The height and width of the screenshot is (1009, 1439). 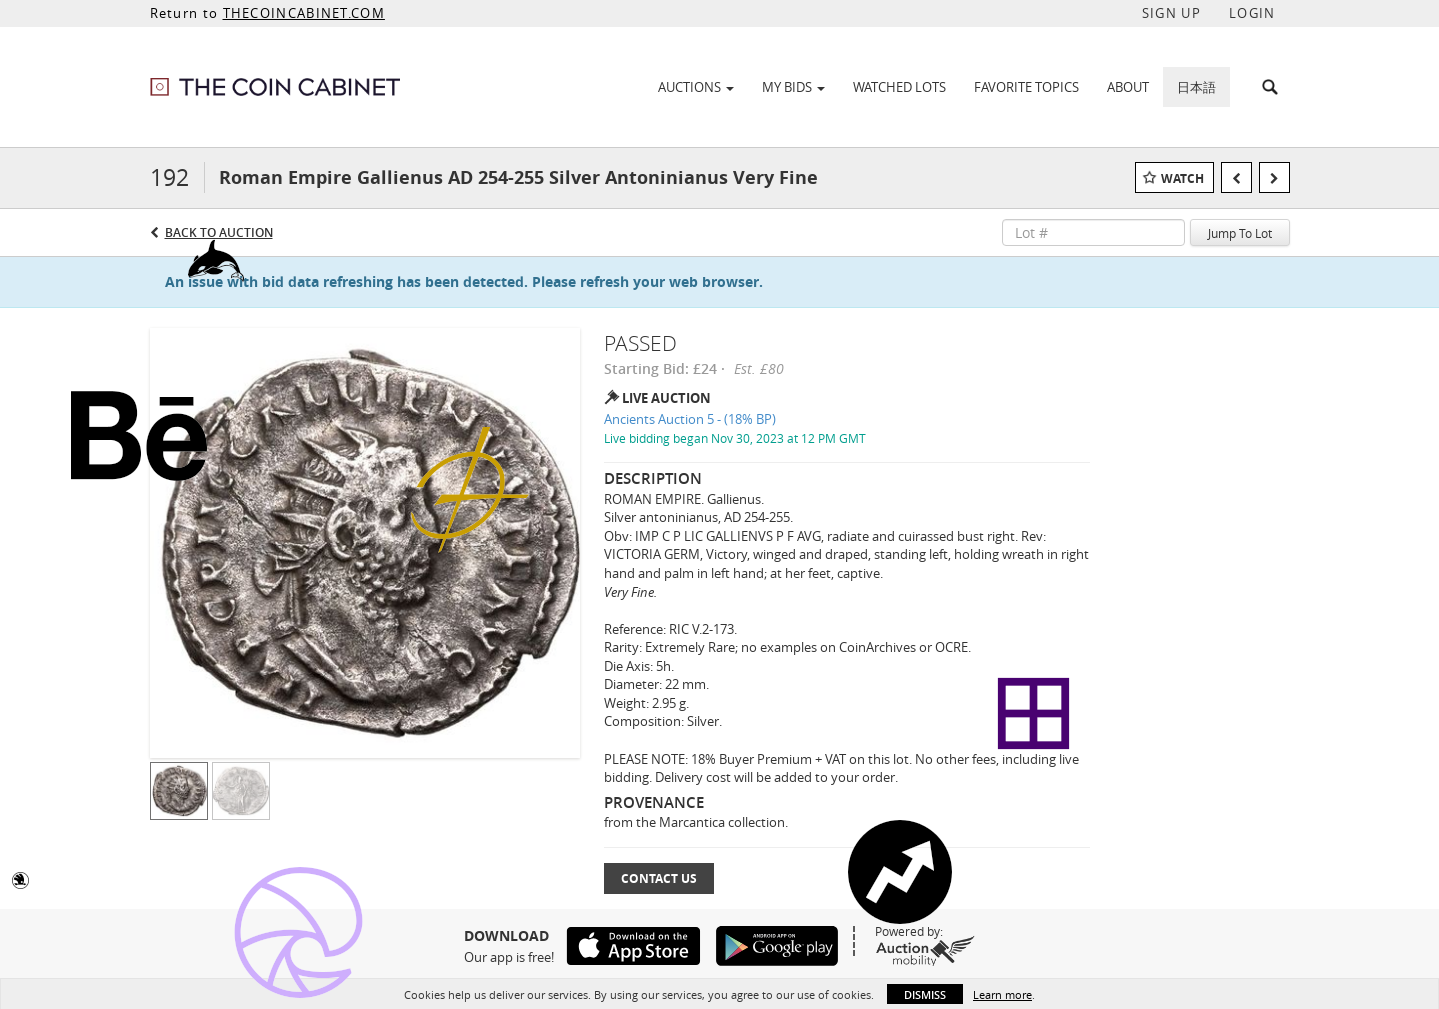 What do you see at coordinates (20, 880) in the screenshot?
I see `Škoda brand logo` at bounding box center [20, 880].